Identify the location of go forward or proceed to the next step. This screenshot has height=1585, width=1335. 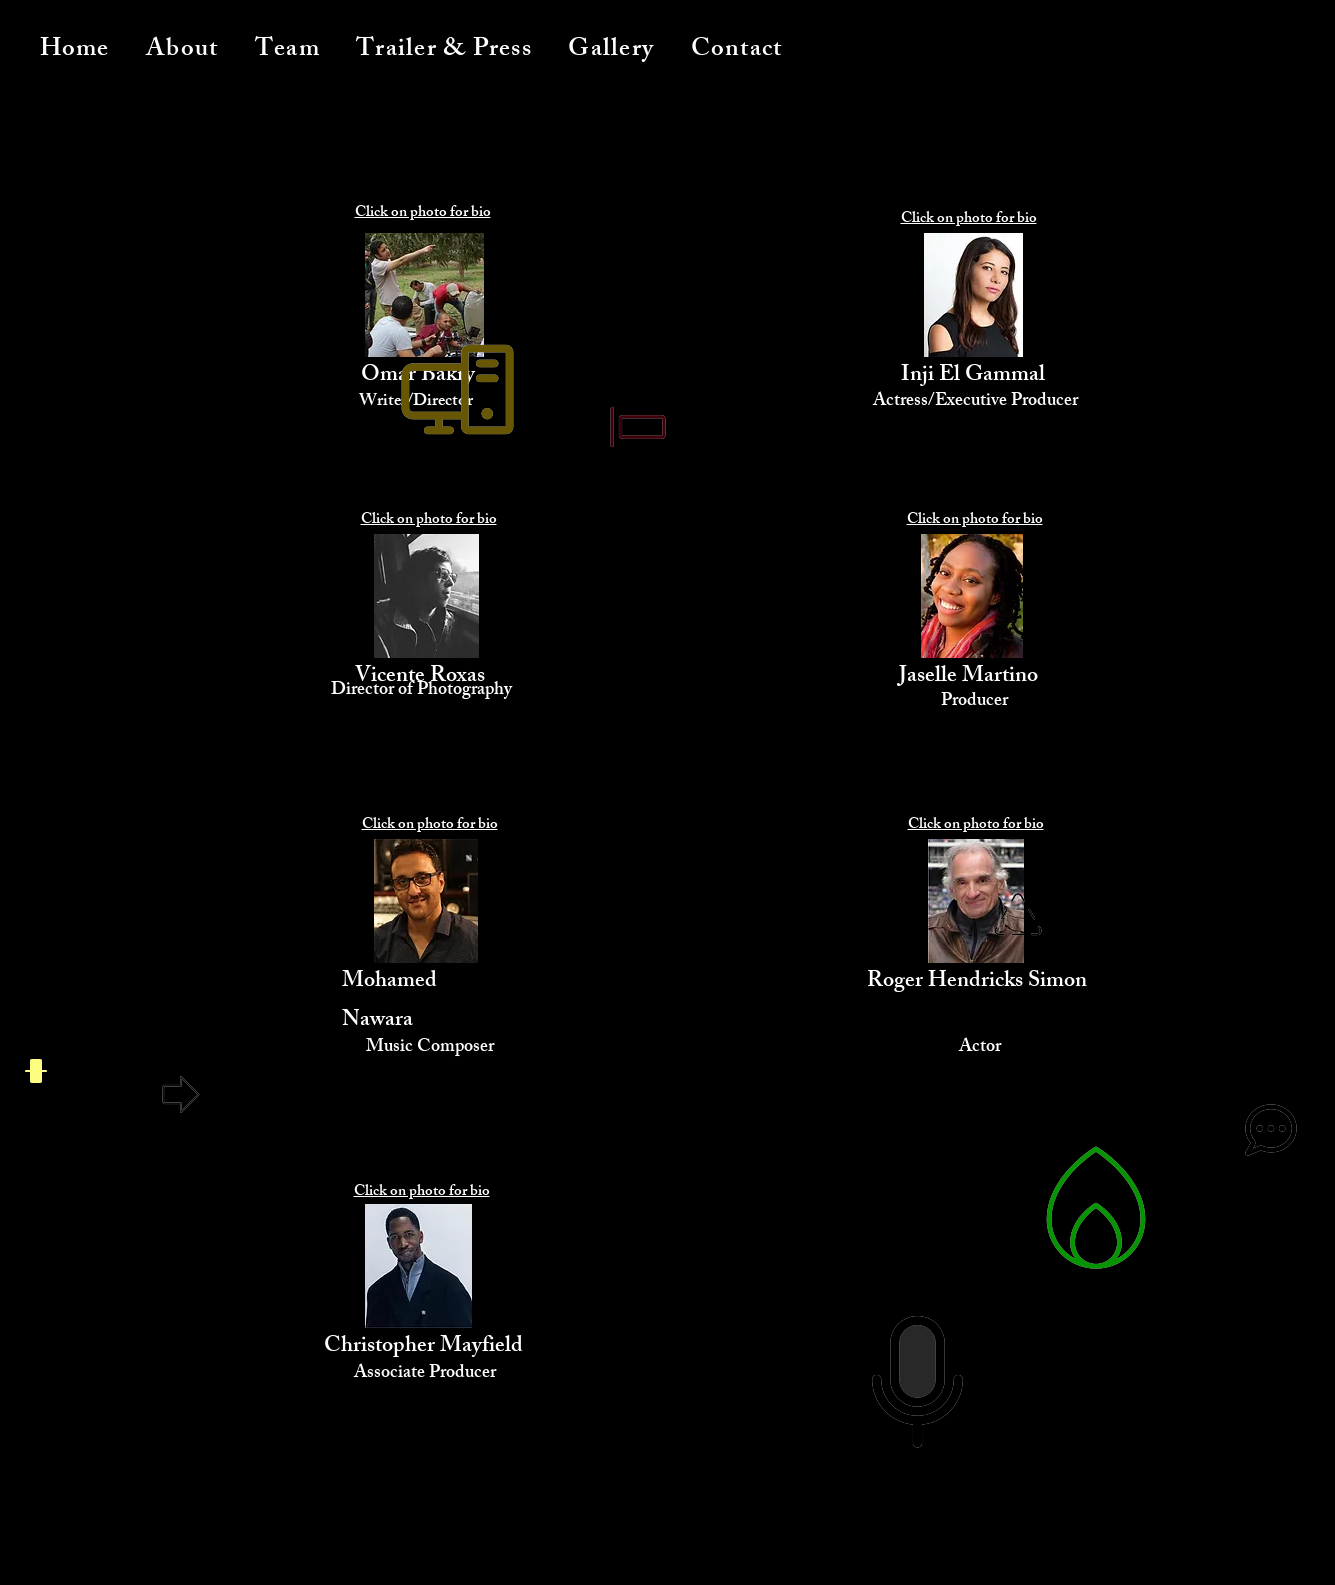
(179, 1094).